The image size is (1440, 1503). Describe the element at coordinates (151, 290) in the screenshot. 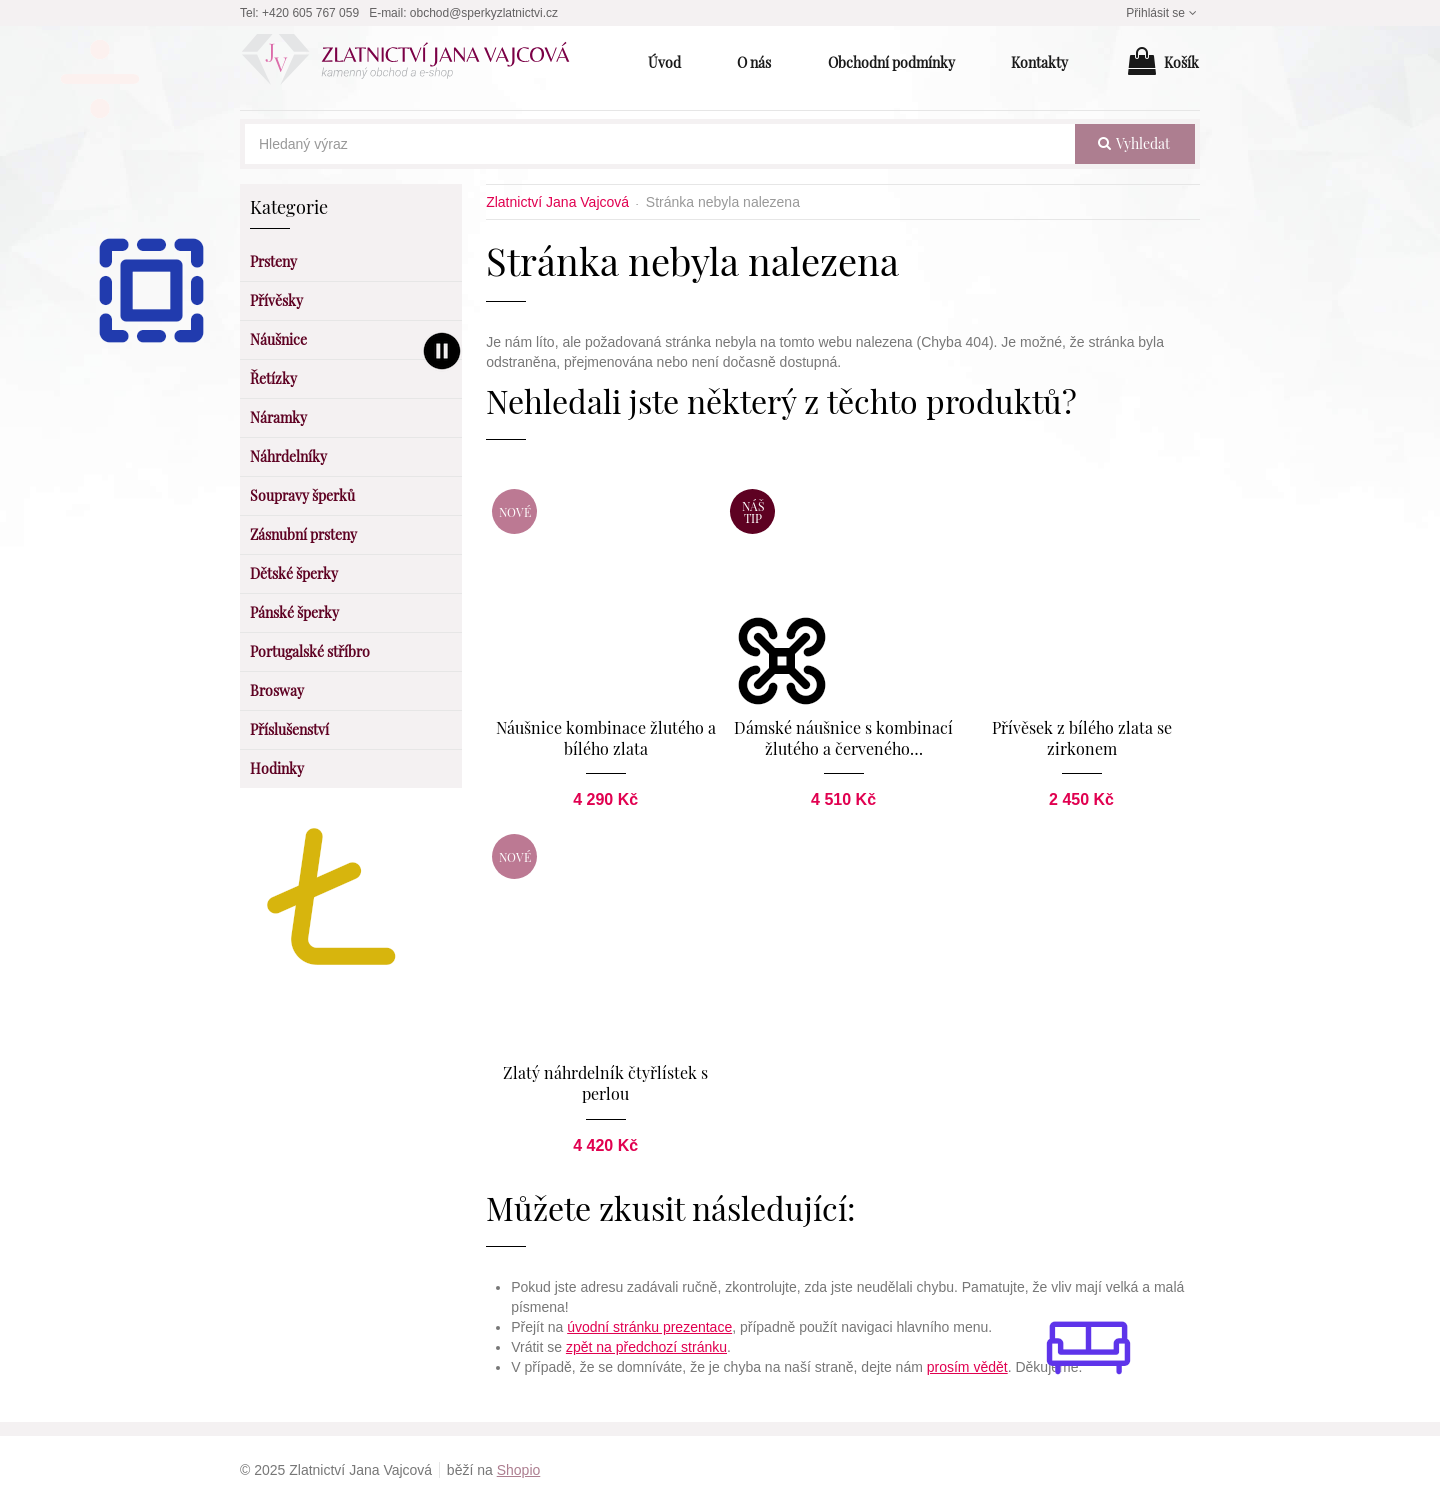

I see `select all items` at that location.